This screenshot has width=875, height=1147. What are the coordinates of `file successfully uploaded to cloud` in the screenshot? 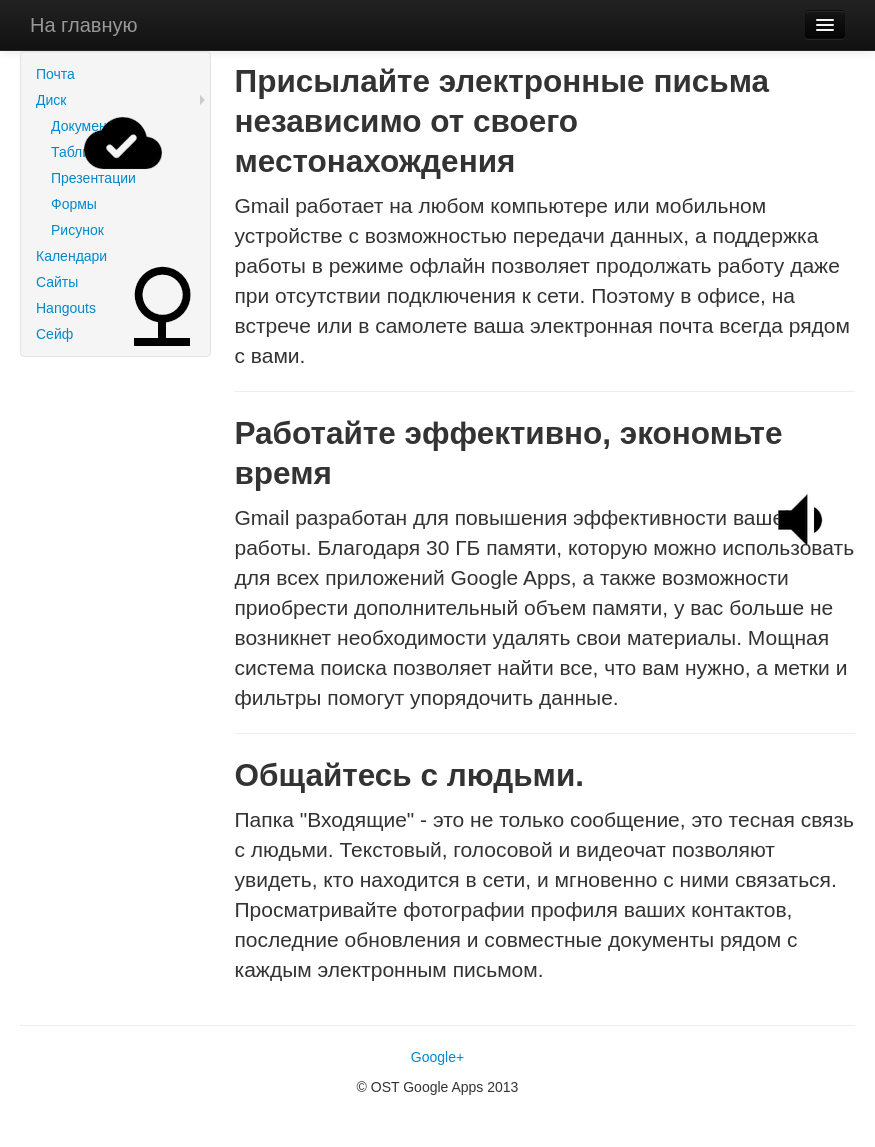 It's located at (123, 143).